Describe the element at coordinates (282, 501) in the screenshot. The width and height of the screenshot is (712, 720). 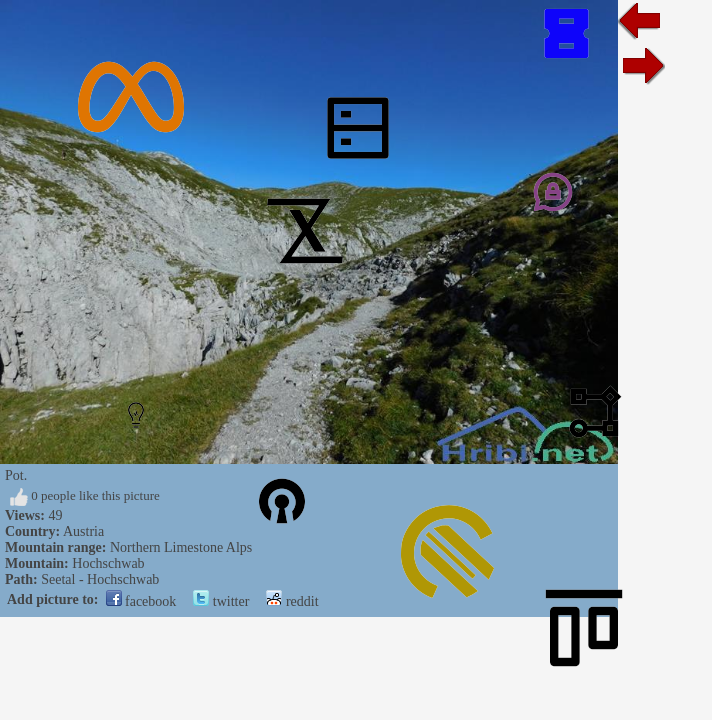
I see `open OpenVPN settings` at that location.